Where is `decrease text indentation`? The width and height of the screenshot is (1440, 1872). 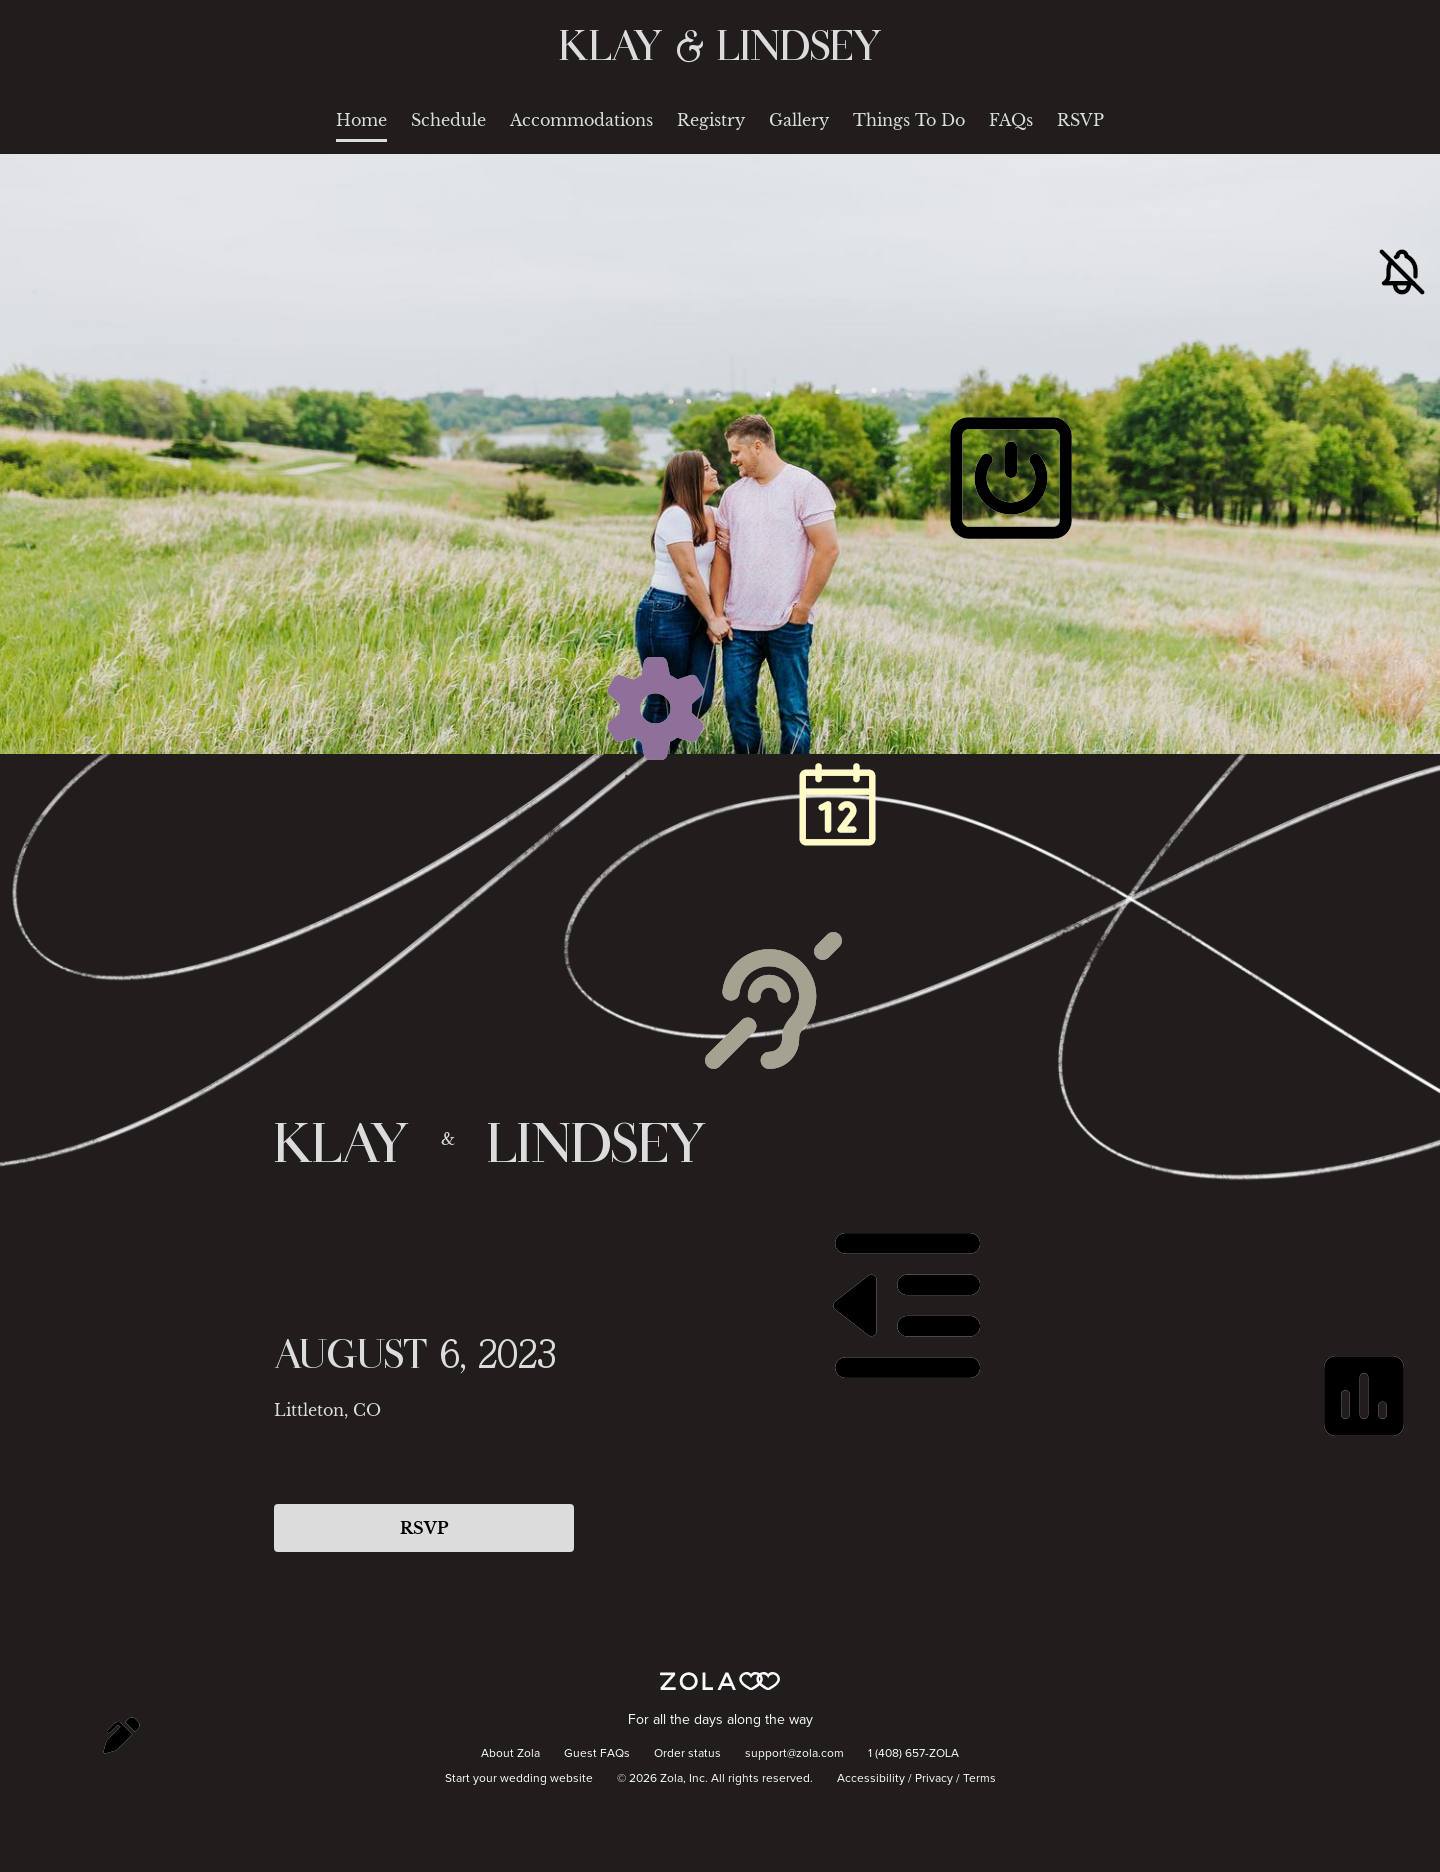 decrease text indentation is located at coordinates (907, 1305).